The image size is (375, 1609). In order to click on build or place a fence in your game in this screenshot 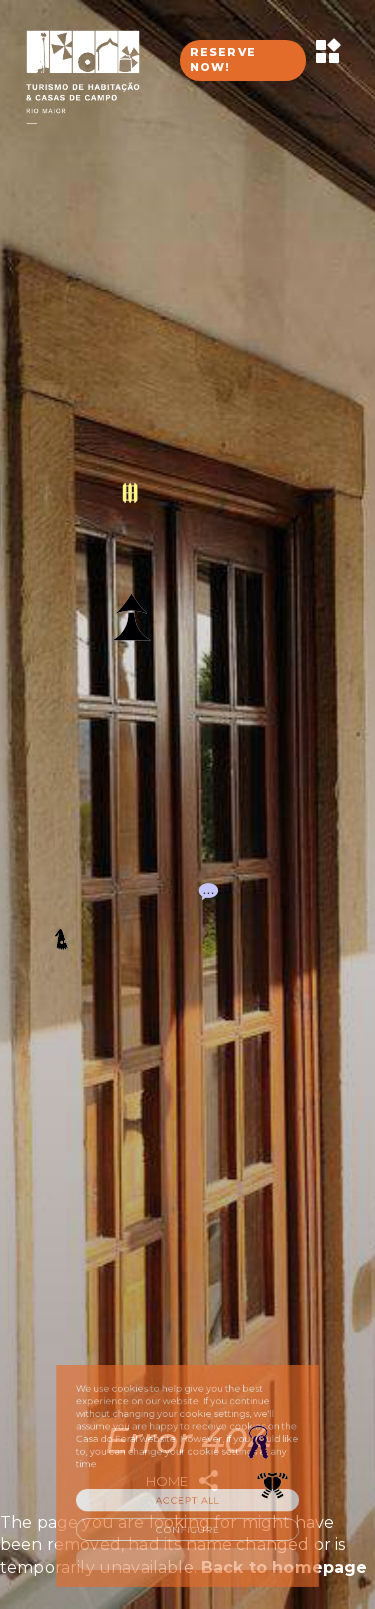, I will do `click(130, 493)`.